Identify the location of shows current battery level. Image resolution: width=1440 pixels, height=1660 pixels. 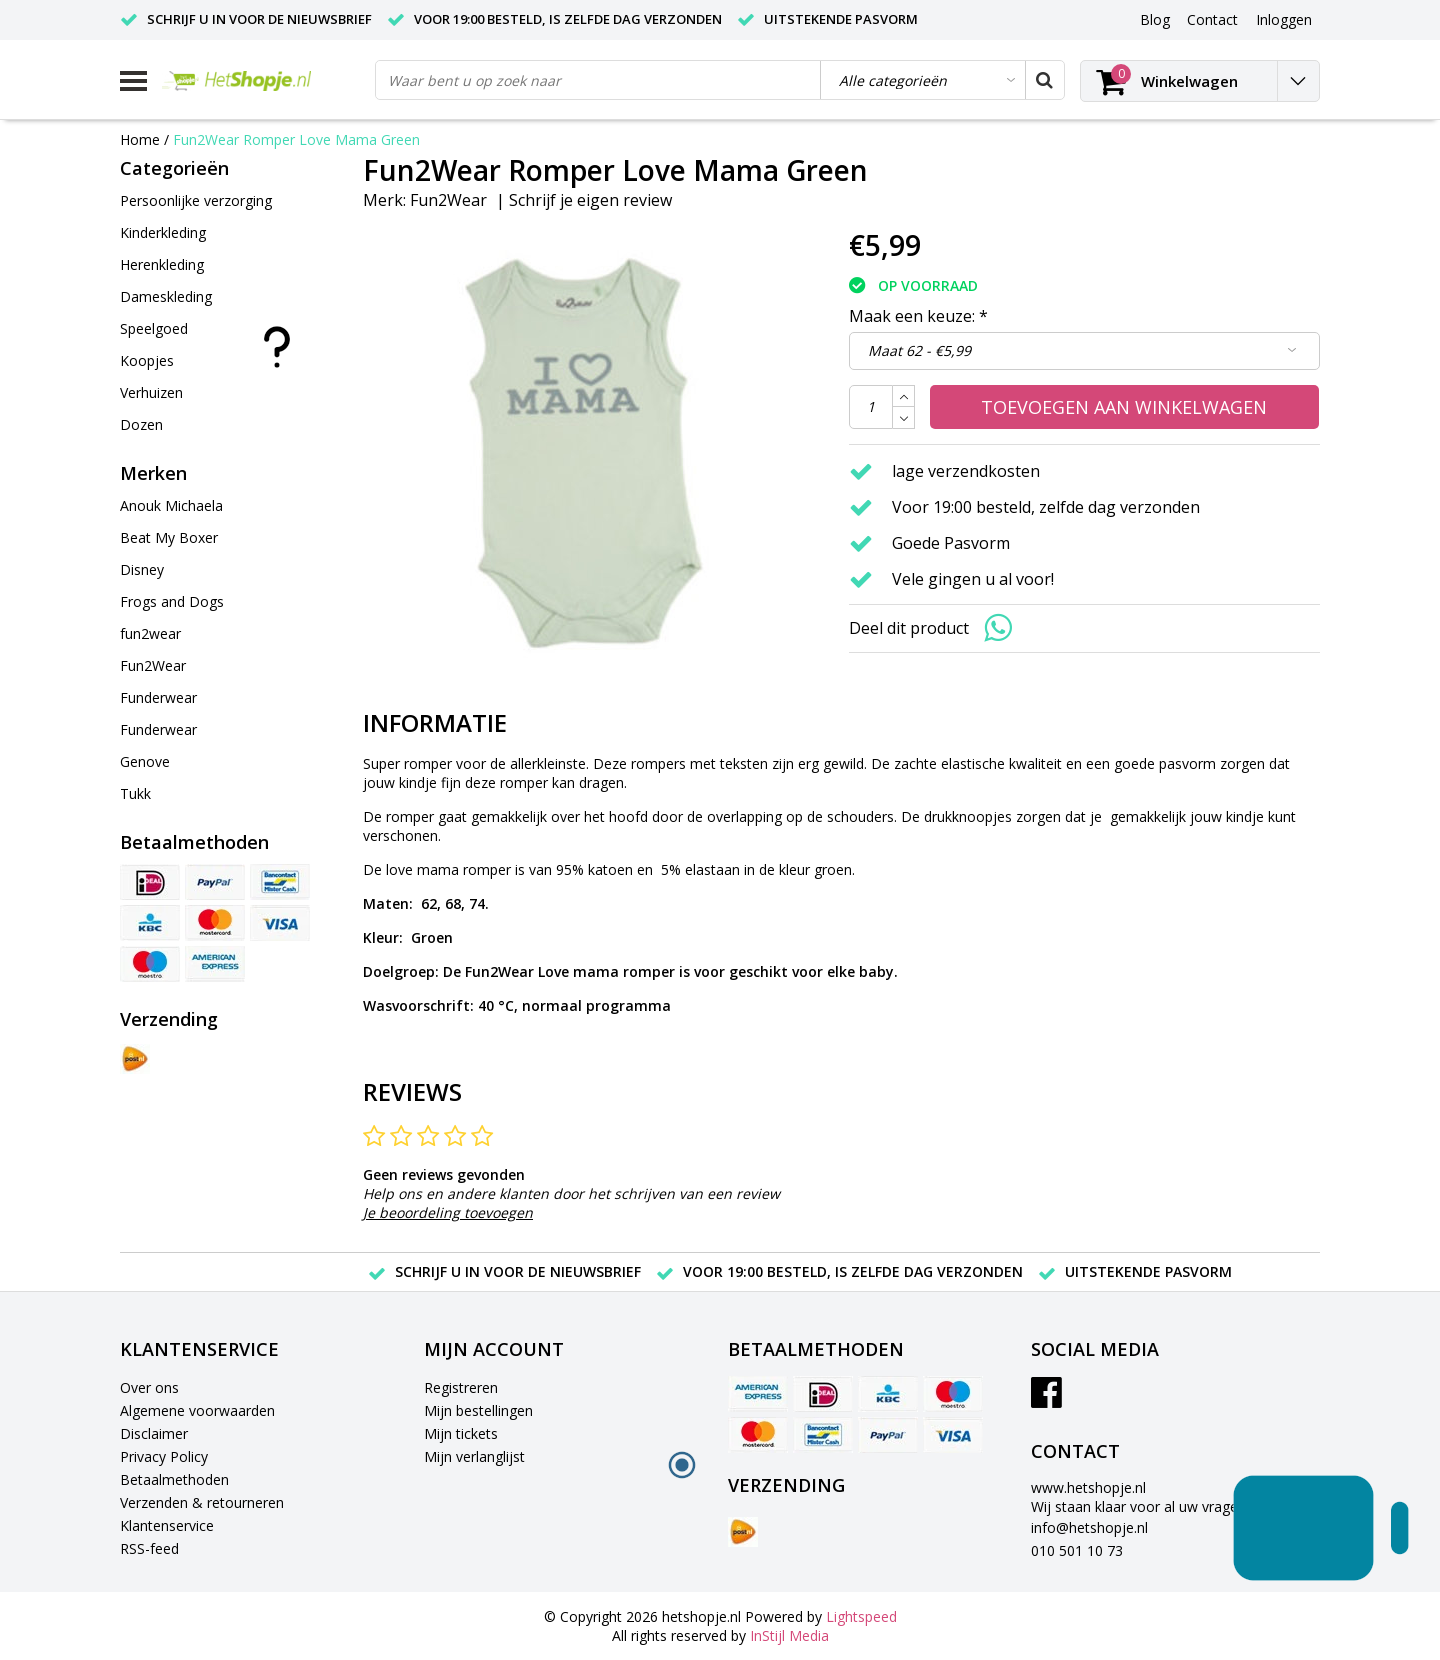
(1321, 1528).